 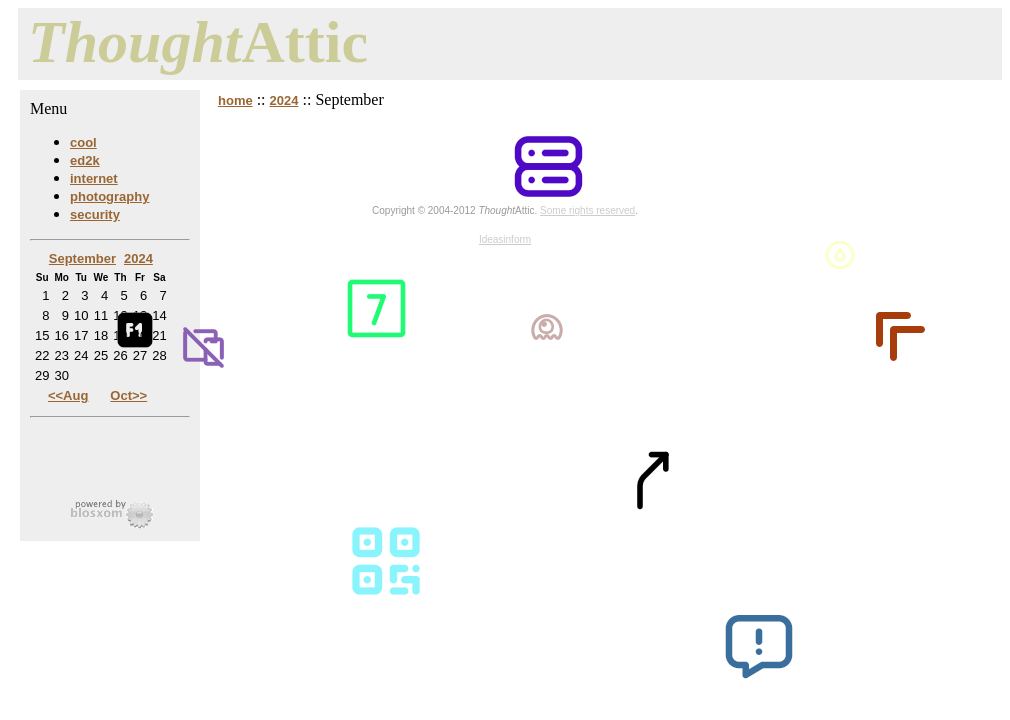 I want to click on select or input the number seven, so click(x=376, y=308).